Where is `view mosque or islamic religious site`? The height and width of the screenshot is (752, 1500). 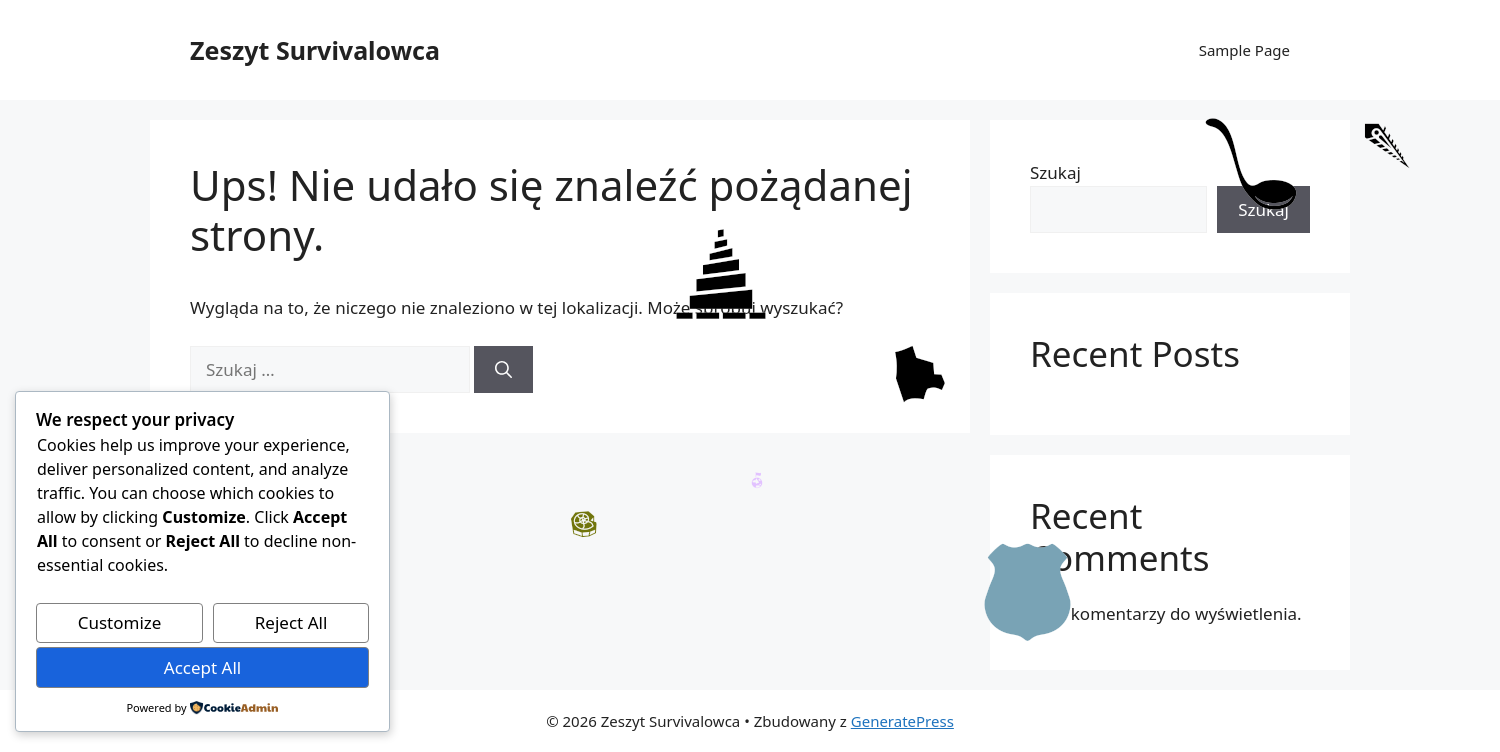 view mosque or islamic religious site is located at coordinates (721, 271).